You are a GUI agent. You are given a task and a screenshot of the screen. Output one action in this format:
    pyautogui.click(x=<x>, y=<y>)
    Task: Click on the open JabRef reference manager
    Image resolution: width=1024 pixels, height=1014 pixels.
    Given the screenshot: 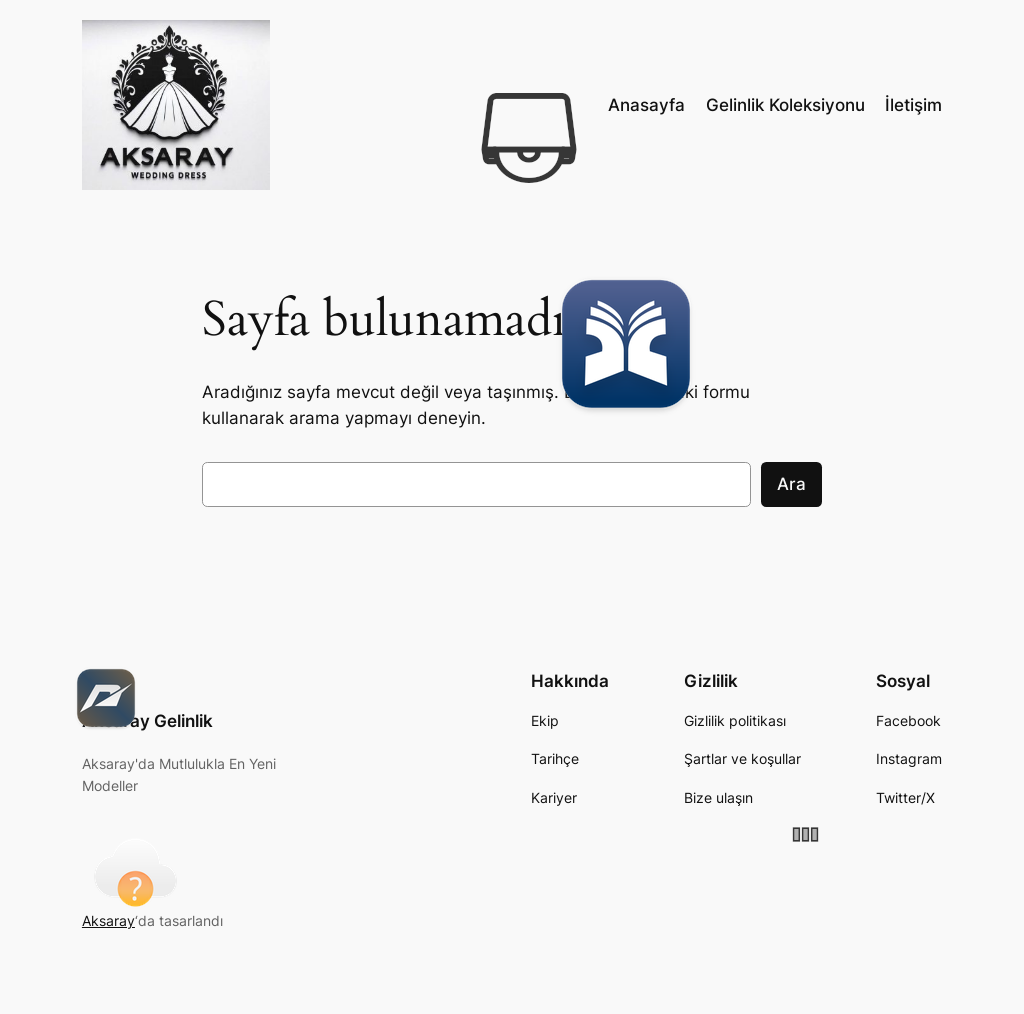 What is the action you would take?
    pyautogui.click(x=626, y=344)
    